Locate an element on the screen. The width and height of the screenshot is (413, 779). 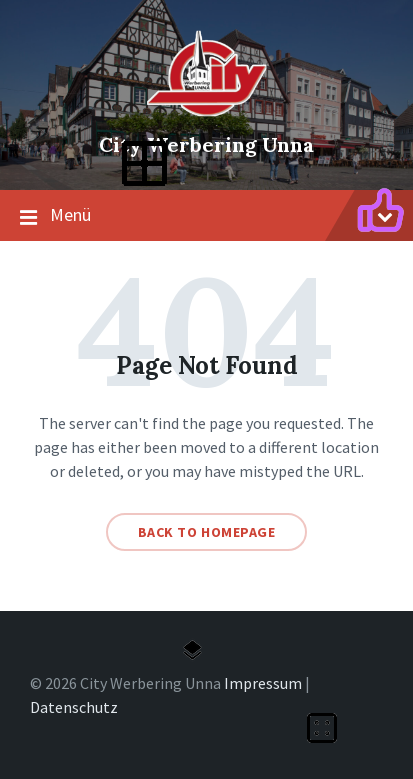
apply borders to all cells in a table or grid is located at coordinates (144, 163).